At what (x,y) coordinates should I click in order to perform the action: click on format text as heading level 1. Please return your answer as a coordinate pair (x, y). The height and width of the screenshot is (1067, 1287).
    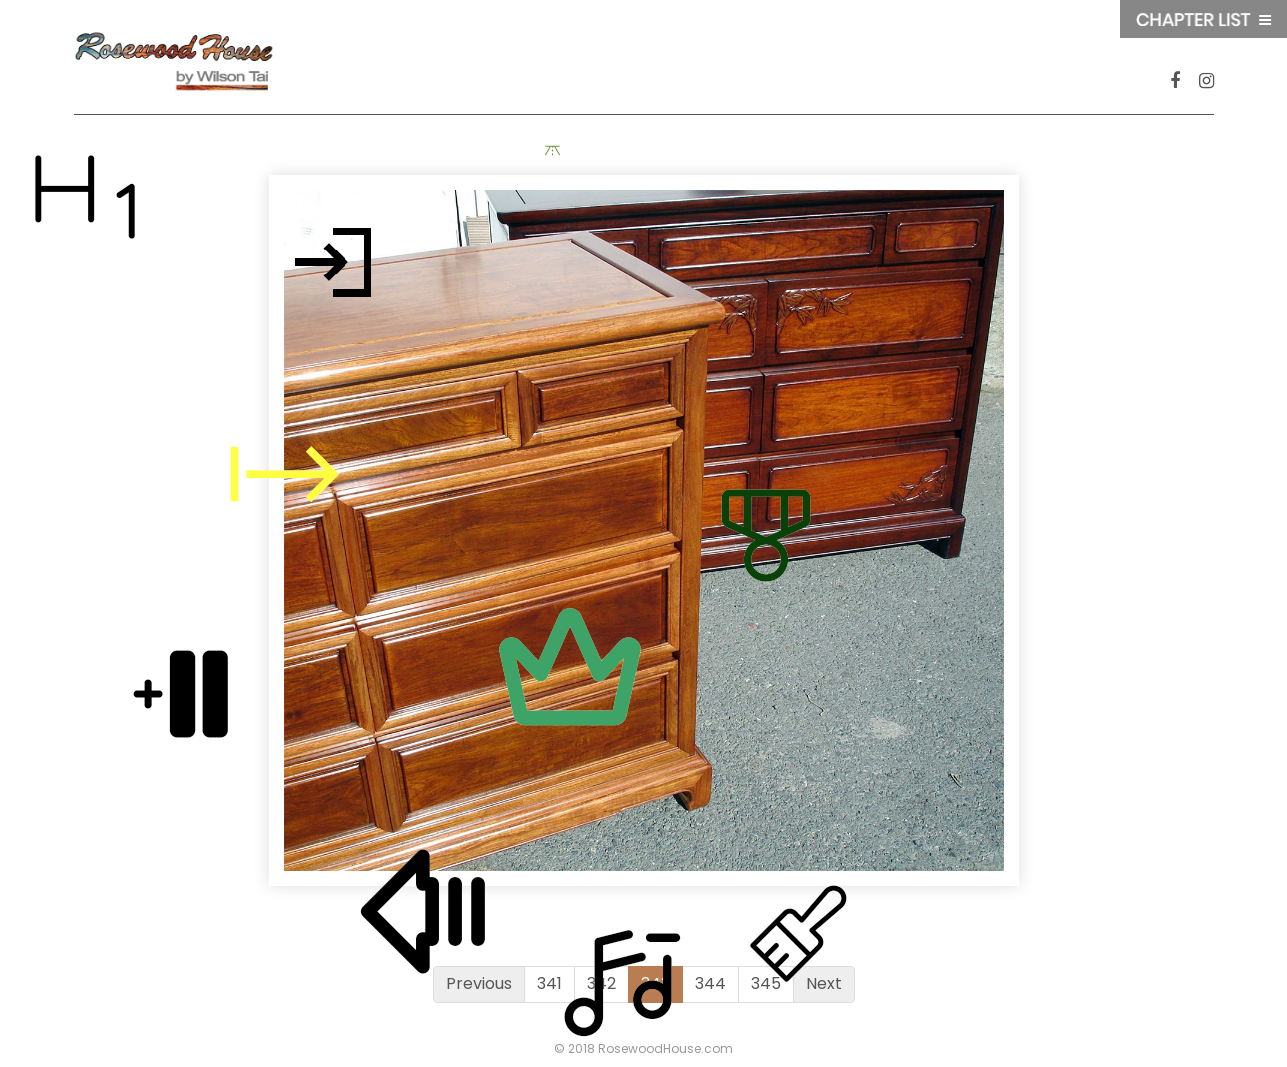
    Looking at the image, I should click on (83, 195).